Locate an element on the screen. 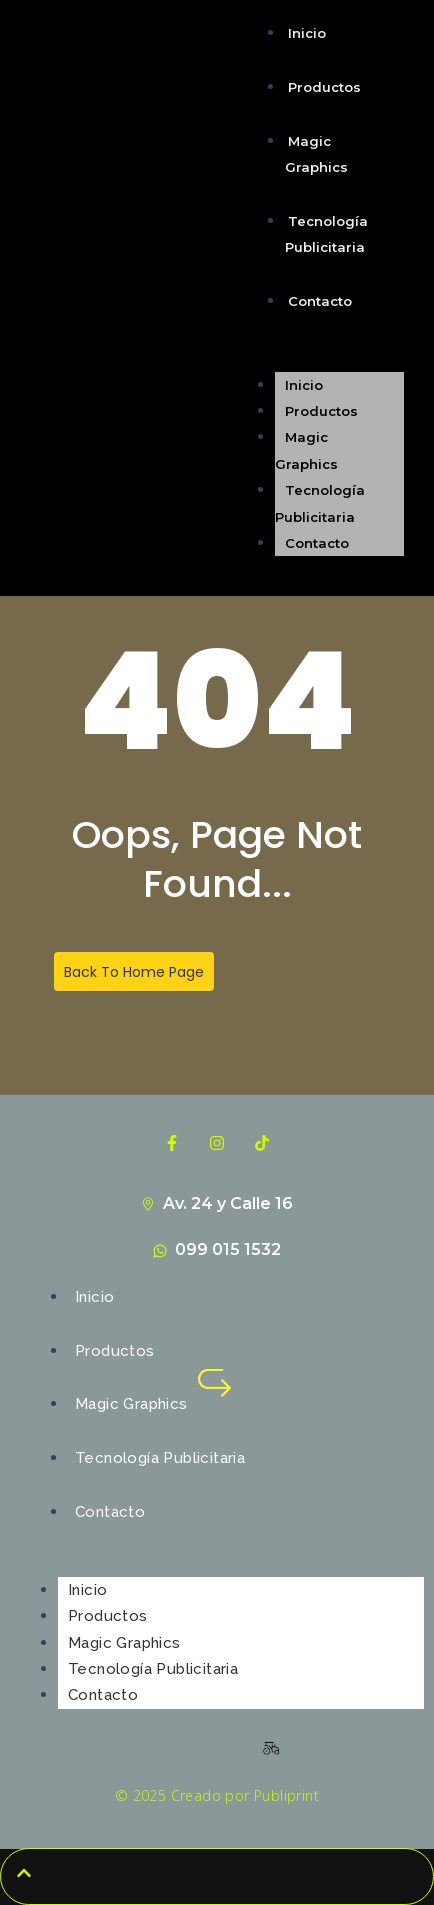  access farming or agricultural features is located at coordinates (271, 1748).